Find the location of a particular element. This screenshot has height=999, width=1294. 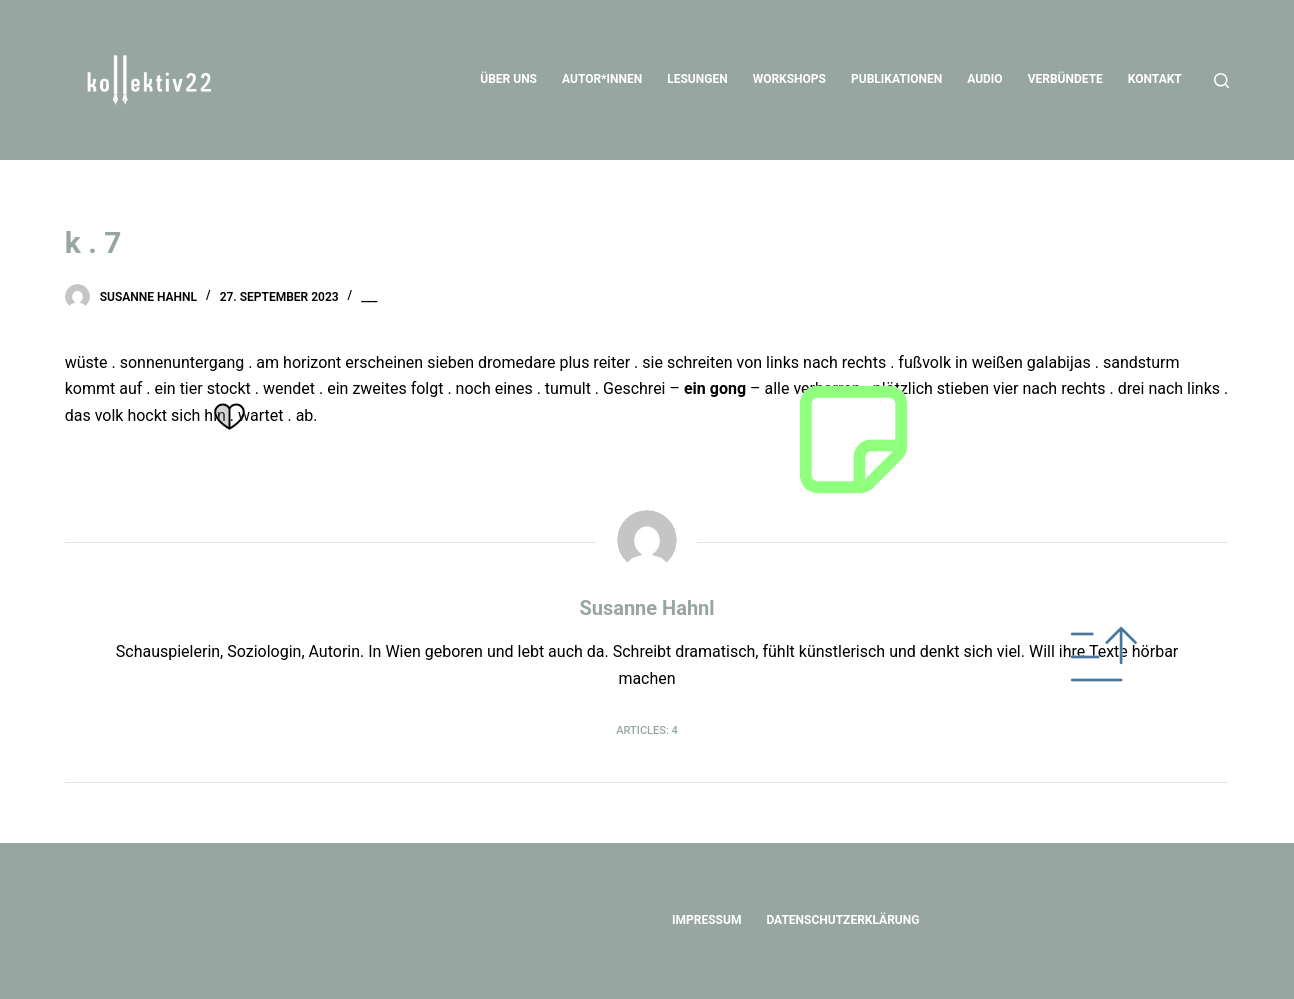

sort items in descending order is located at coordinates (1101, 657).